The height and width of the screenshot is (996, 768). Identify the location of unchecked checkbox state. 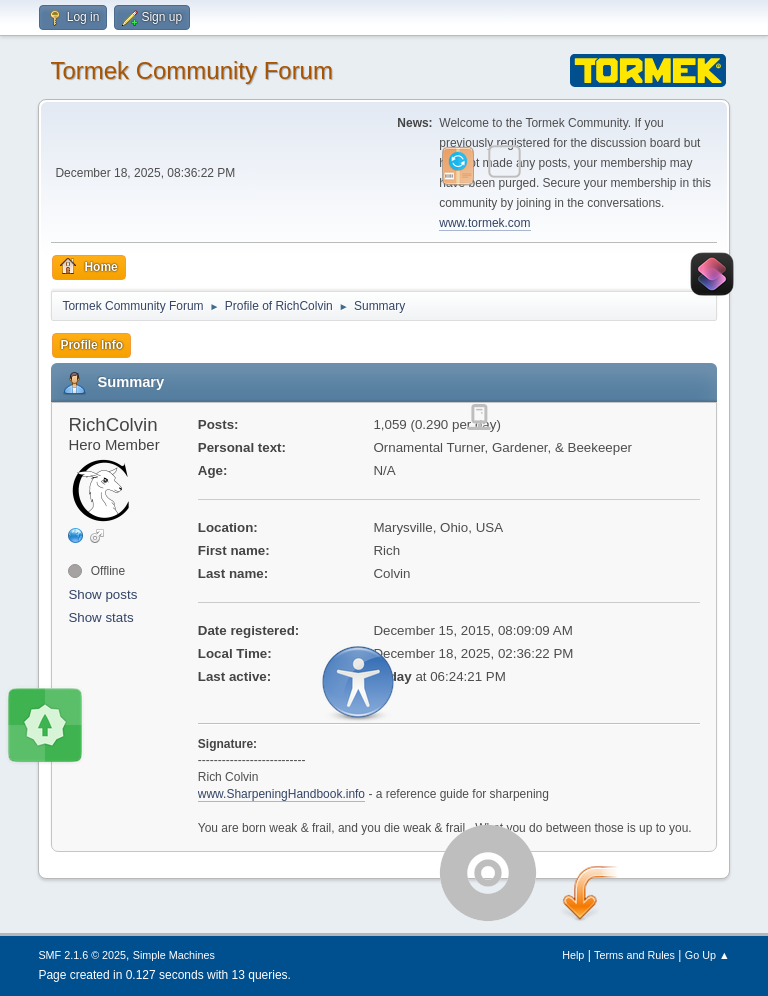
(504, 161).